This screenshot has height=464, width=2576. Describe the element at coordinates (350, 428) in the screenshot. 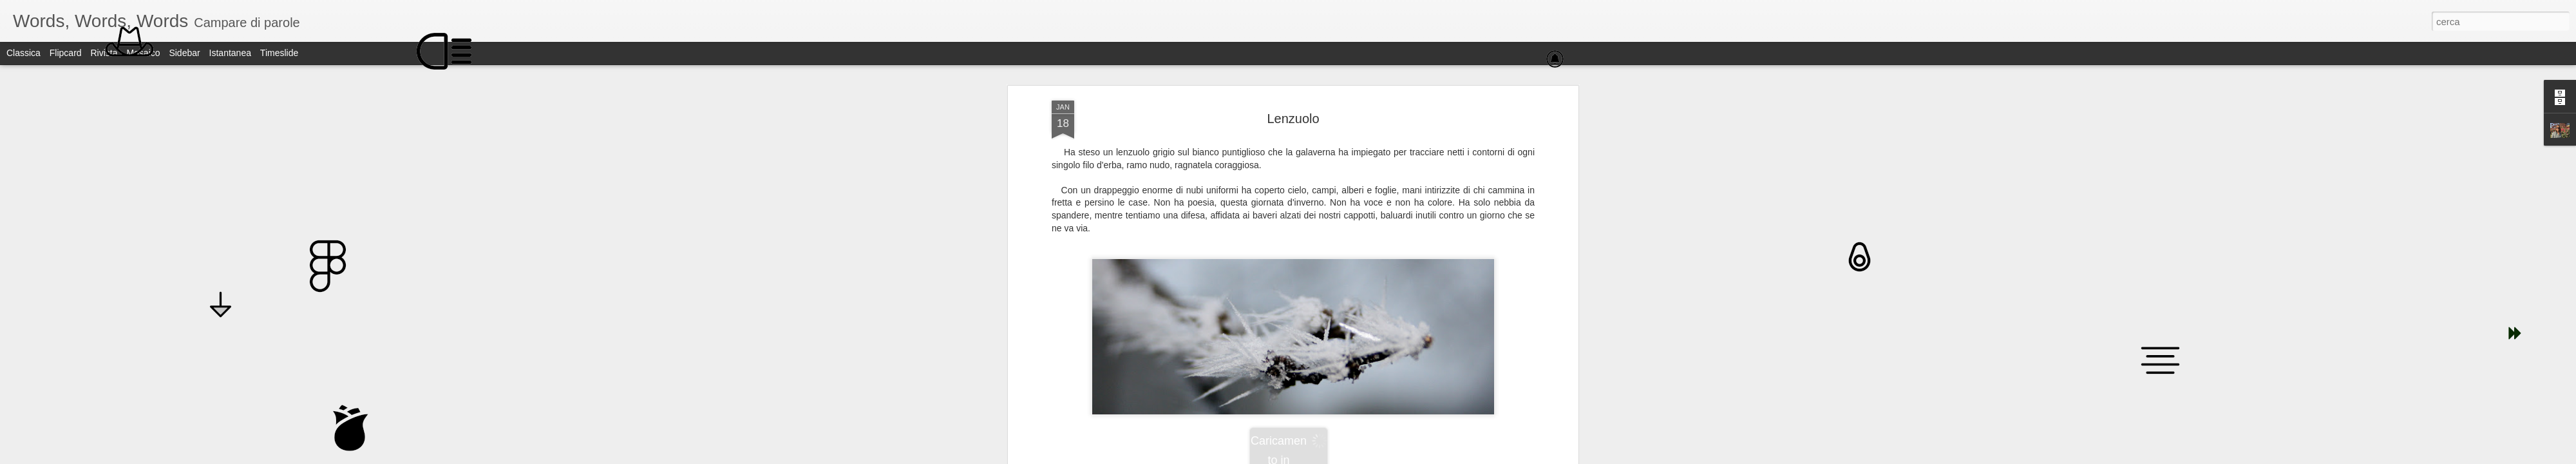

I see `access floral or garden-related features` at that location.